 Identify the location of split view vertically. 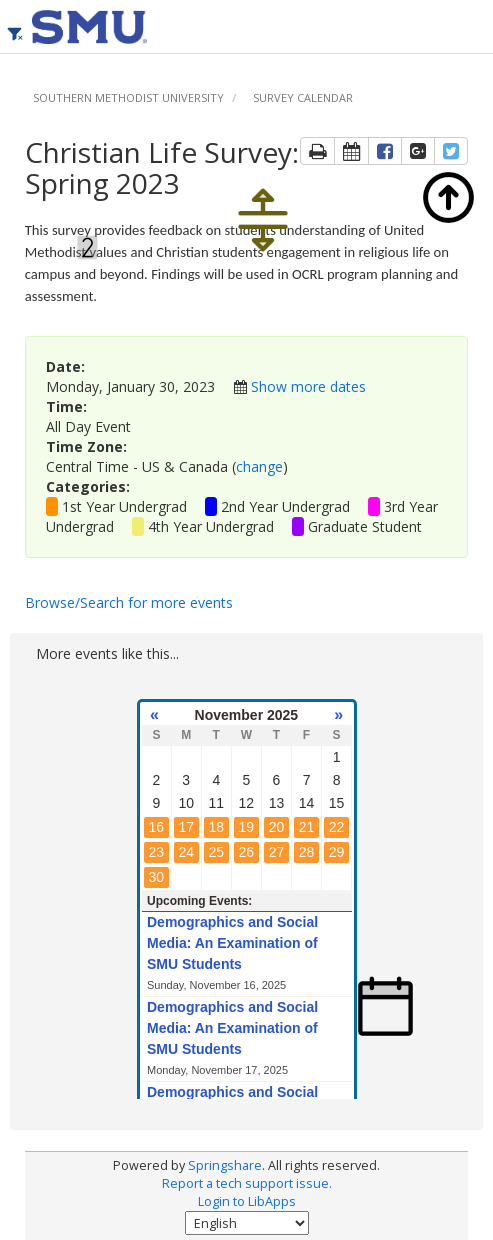
(263, 220).